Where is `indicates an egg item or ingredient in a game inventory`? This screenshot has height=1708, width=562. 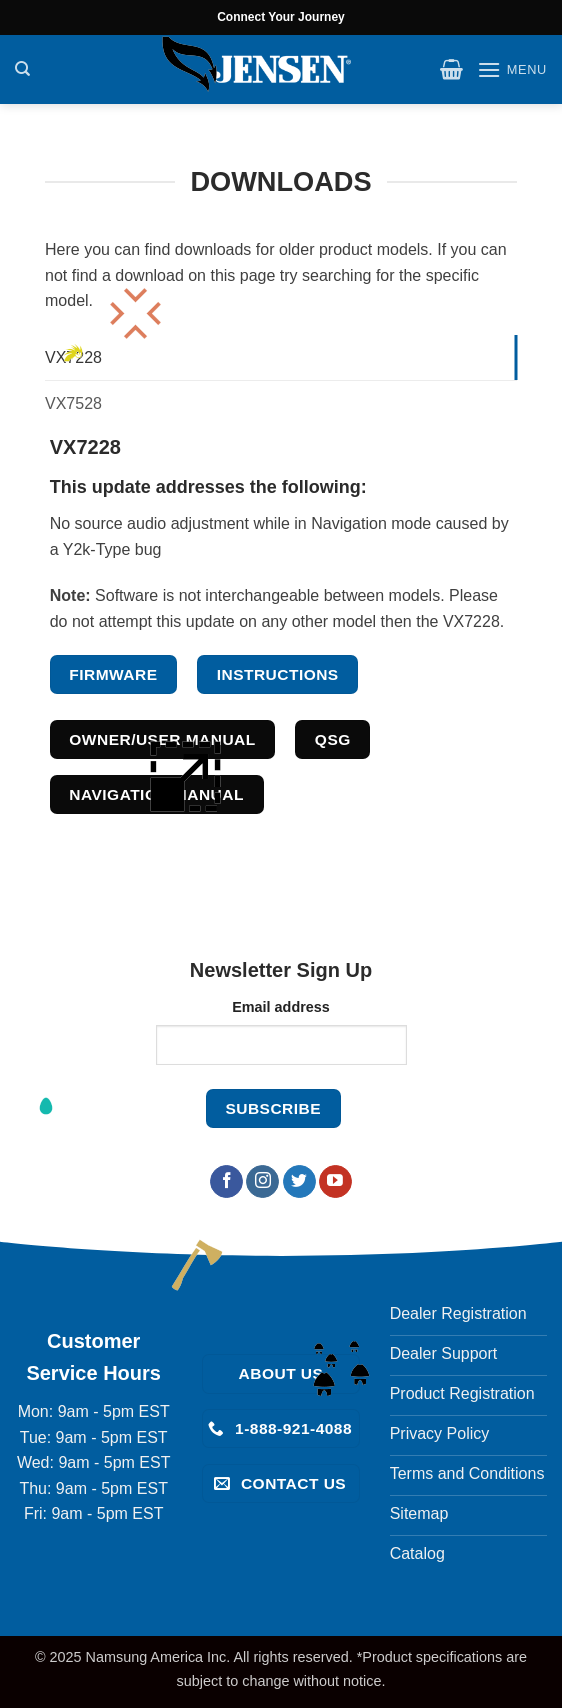 indicates an egg item or ingredient in a game inventory is located at coordinates (46, 1106).